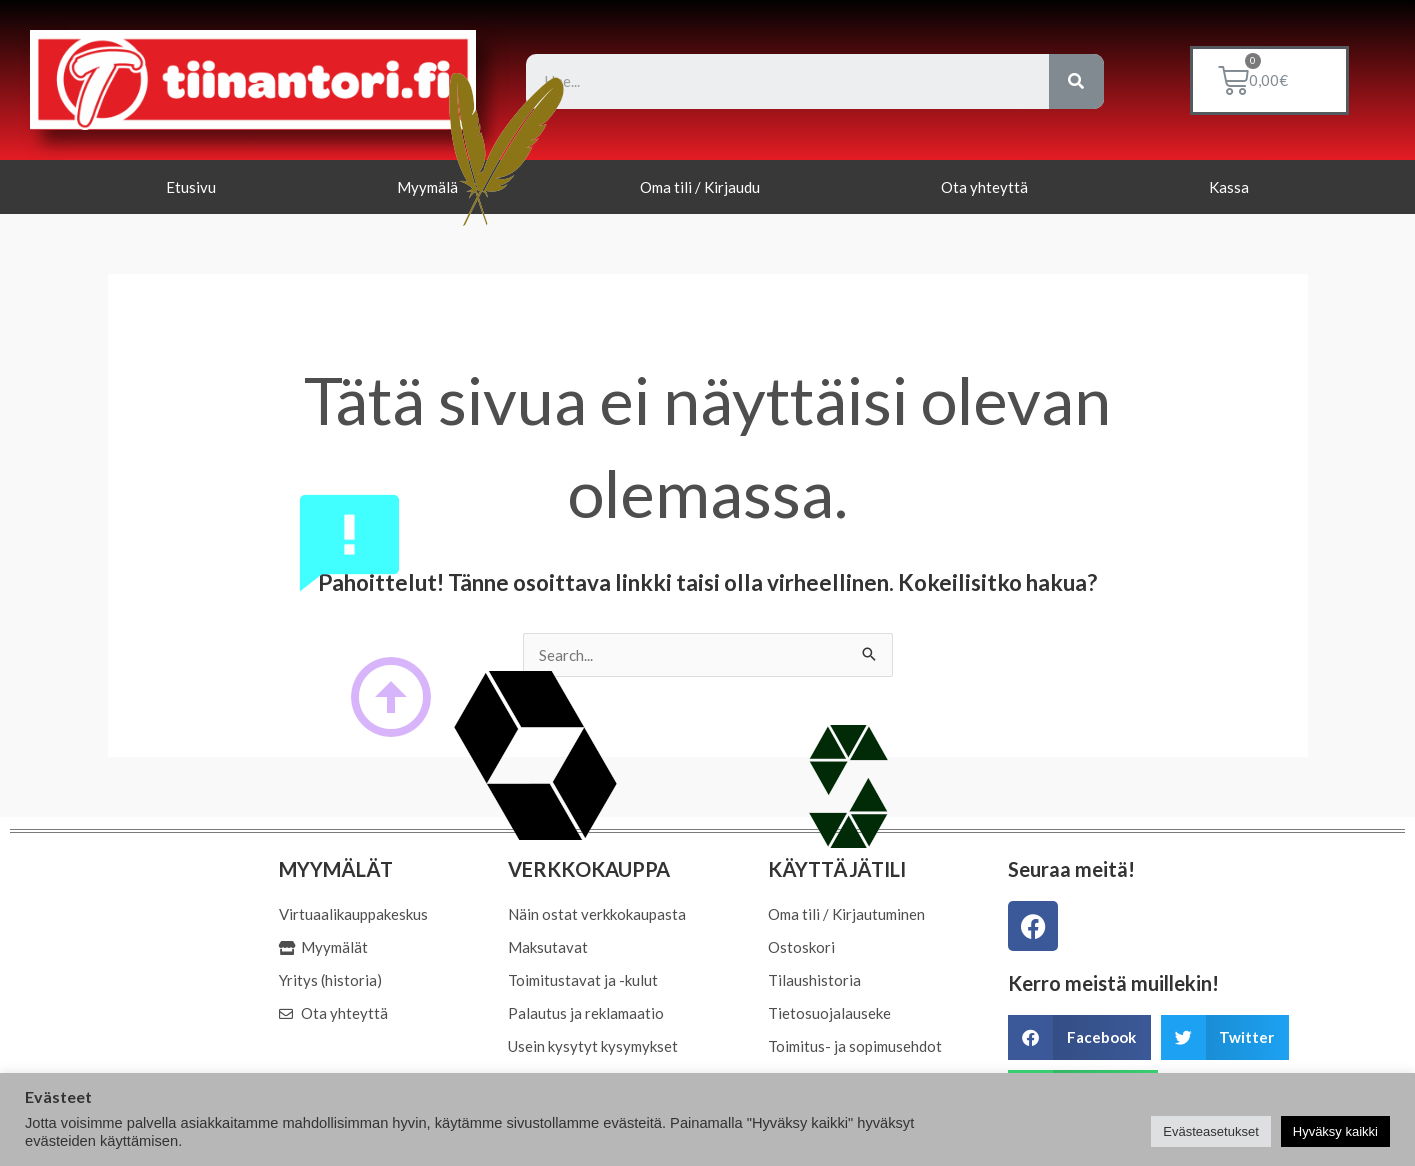 The width and height of the screenshot is (1415, 1166). Describe the element at coordinates (349, 539) in the screenshot. I see `submit feedback or report an issue` at that location.